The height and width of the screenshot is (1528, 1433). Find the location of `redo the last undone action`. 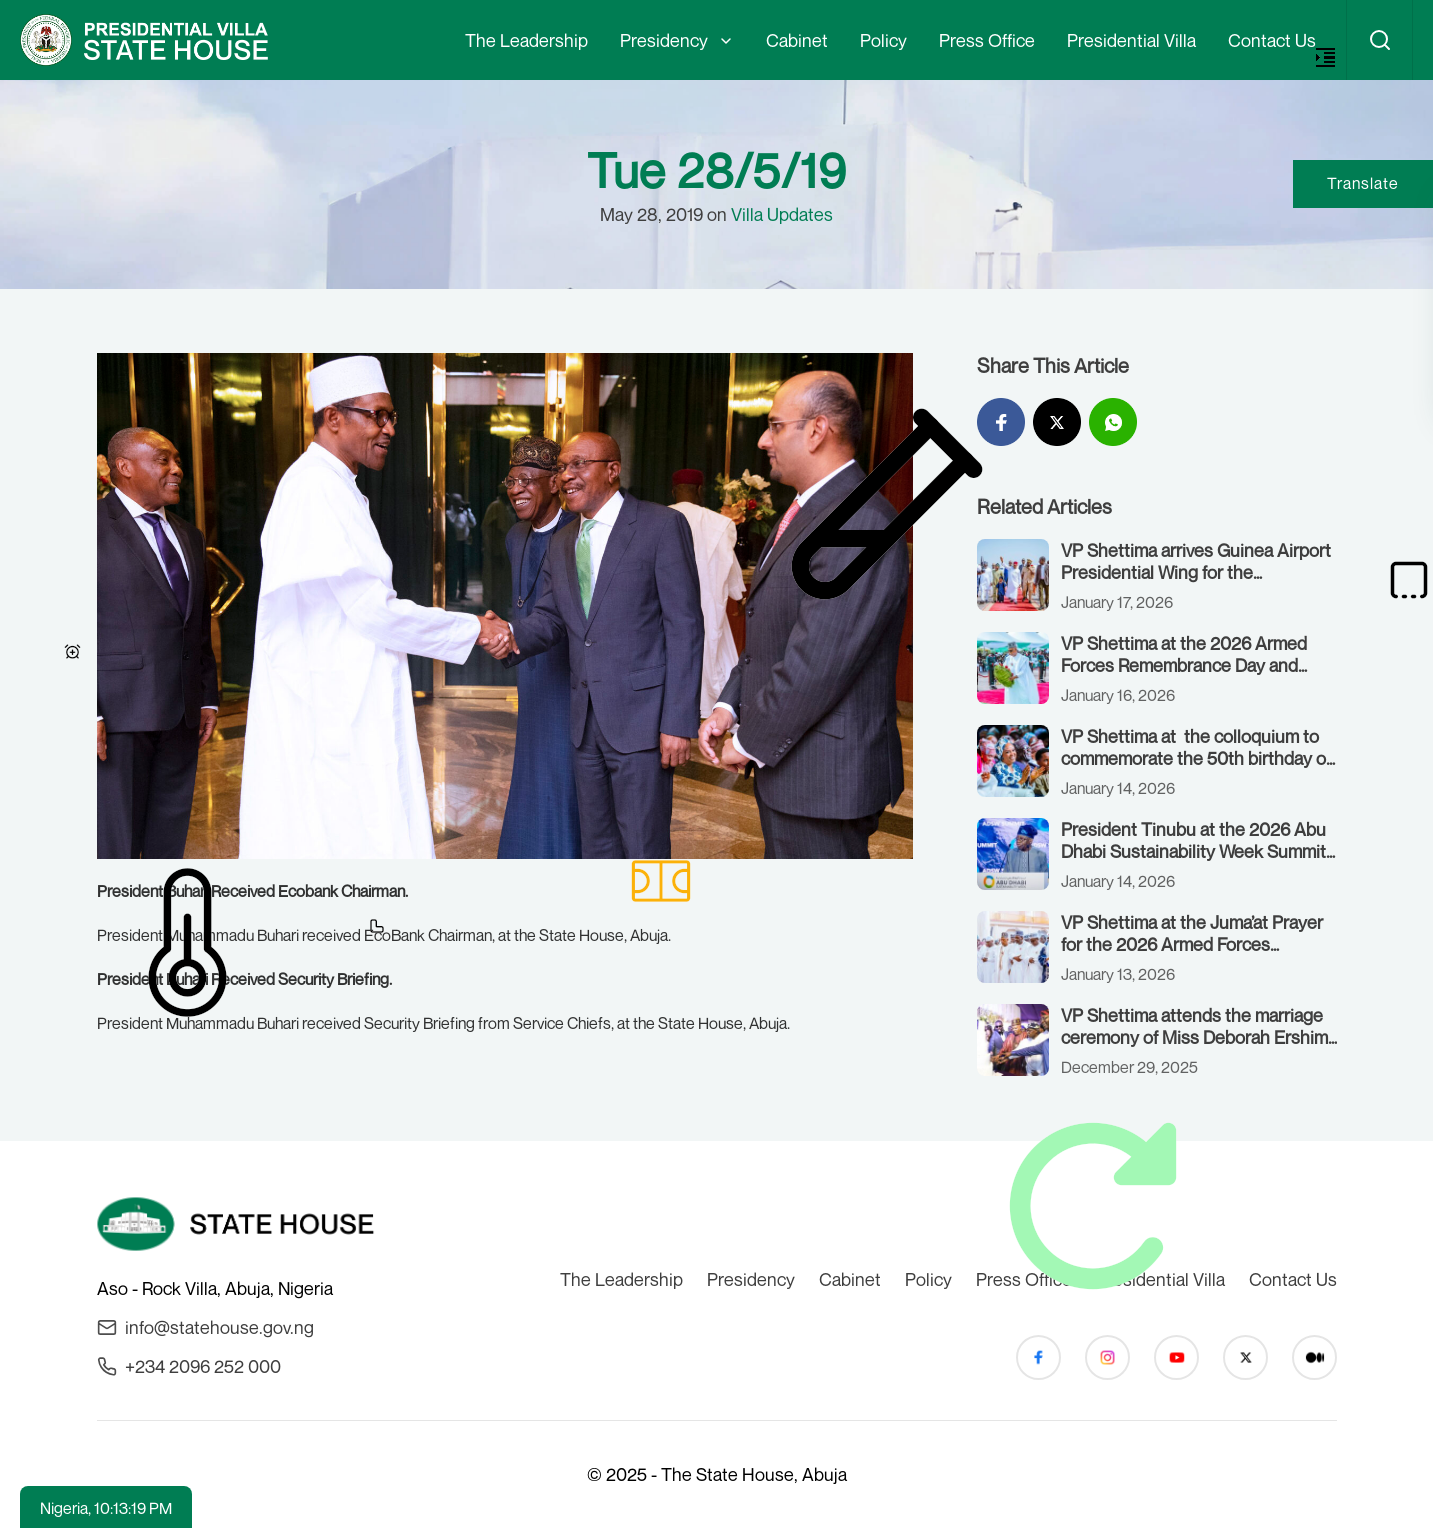

redo the last undone action is located at coordinates (1093, 1206).